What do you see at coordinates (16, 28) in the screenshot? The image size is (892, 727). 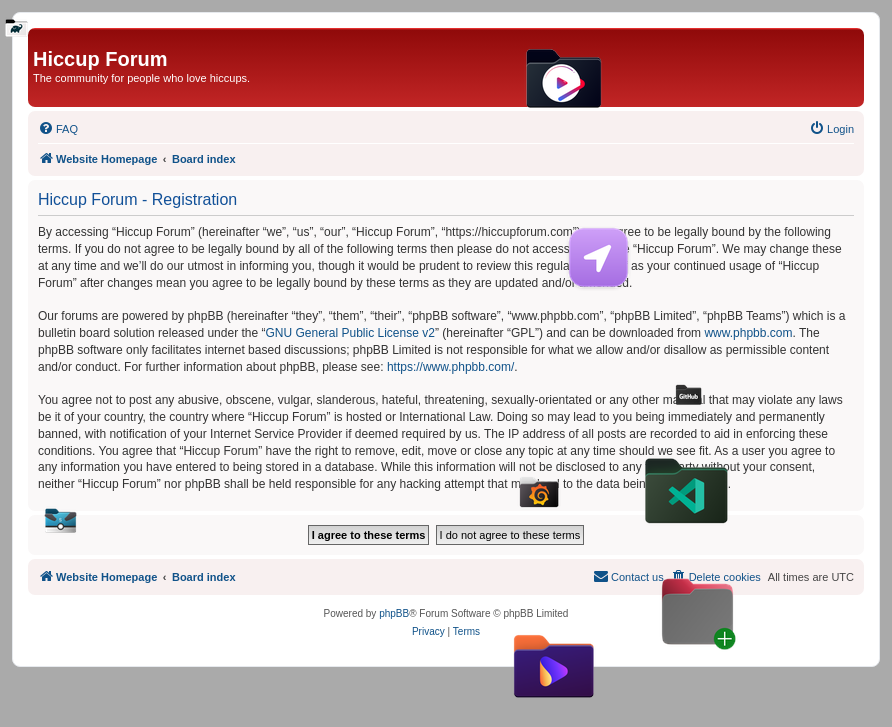 I see `folder containing gradle build files` at bounding box center [16, 28].